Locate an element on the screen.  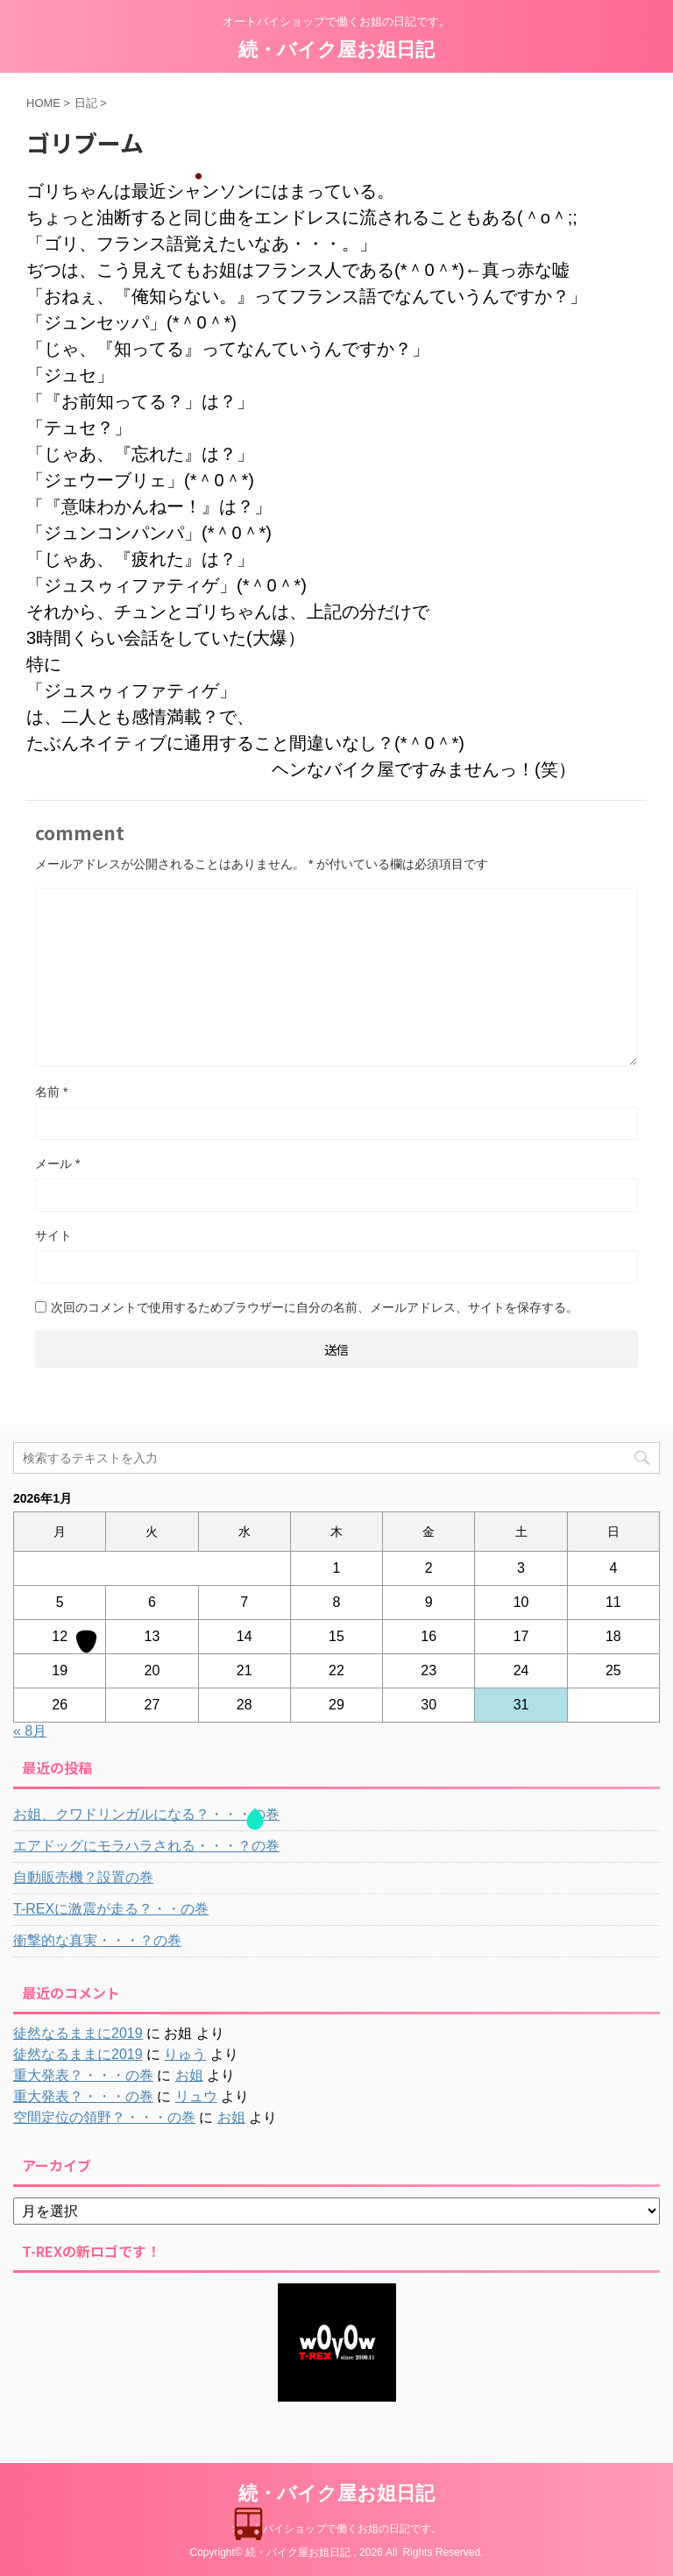
indicates water or liquid-related feature is located at coordinates (255, 1820).